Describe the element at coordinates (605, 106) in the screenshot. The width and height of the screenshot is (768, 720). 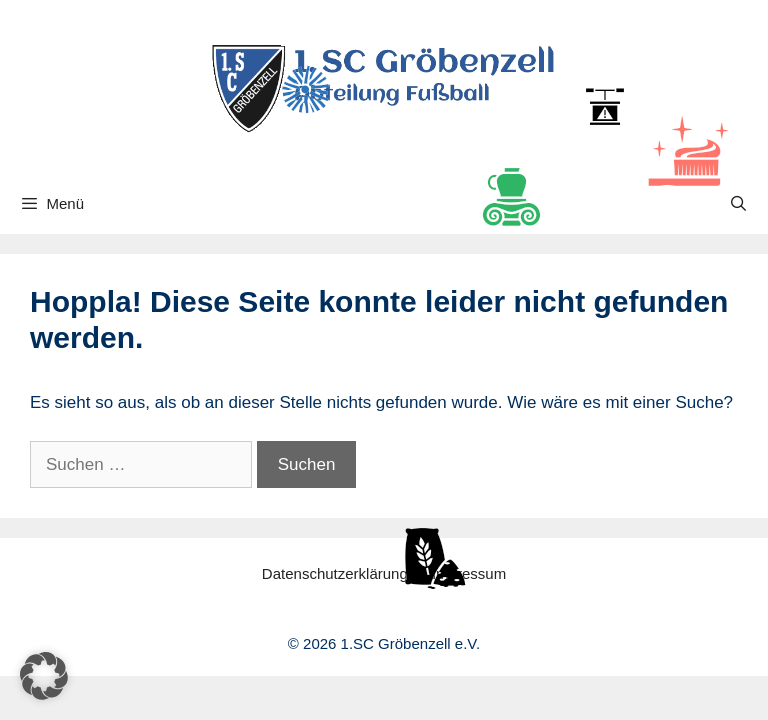
I see `trigger an explosive or demolition action in-game` at that location.